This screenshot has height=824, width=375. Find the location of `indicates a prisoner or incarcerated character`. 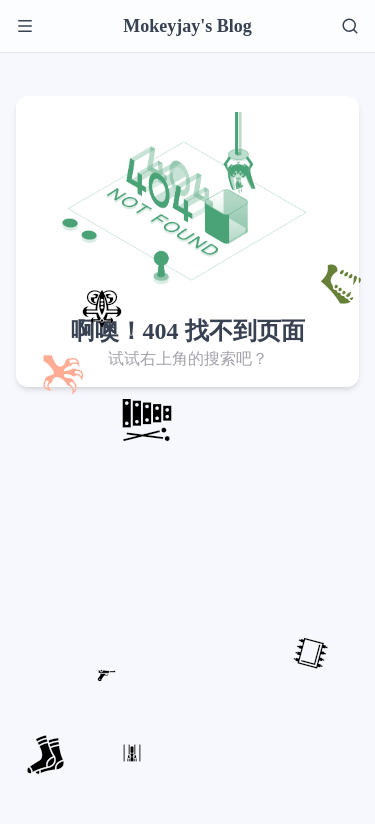

indicates a prisoner or incarcerated character is located at coordinates (132, 753).